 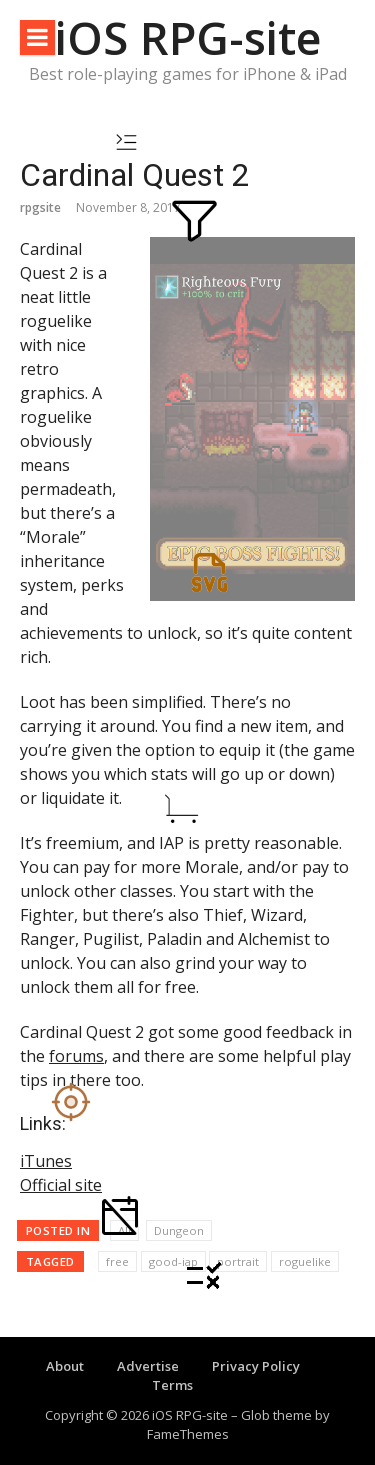 What do you see at coordinates (204, 1275) in the screenshot?
I see `view validation rules or criteria` at bounding box center [204, 1275].